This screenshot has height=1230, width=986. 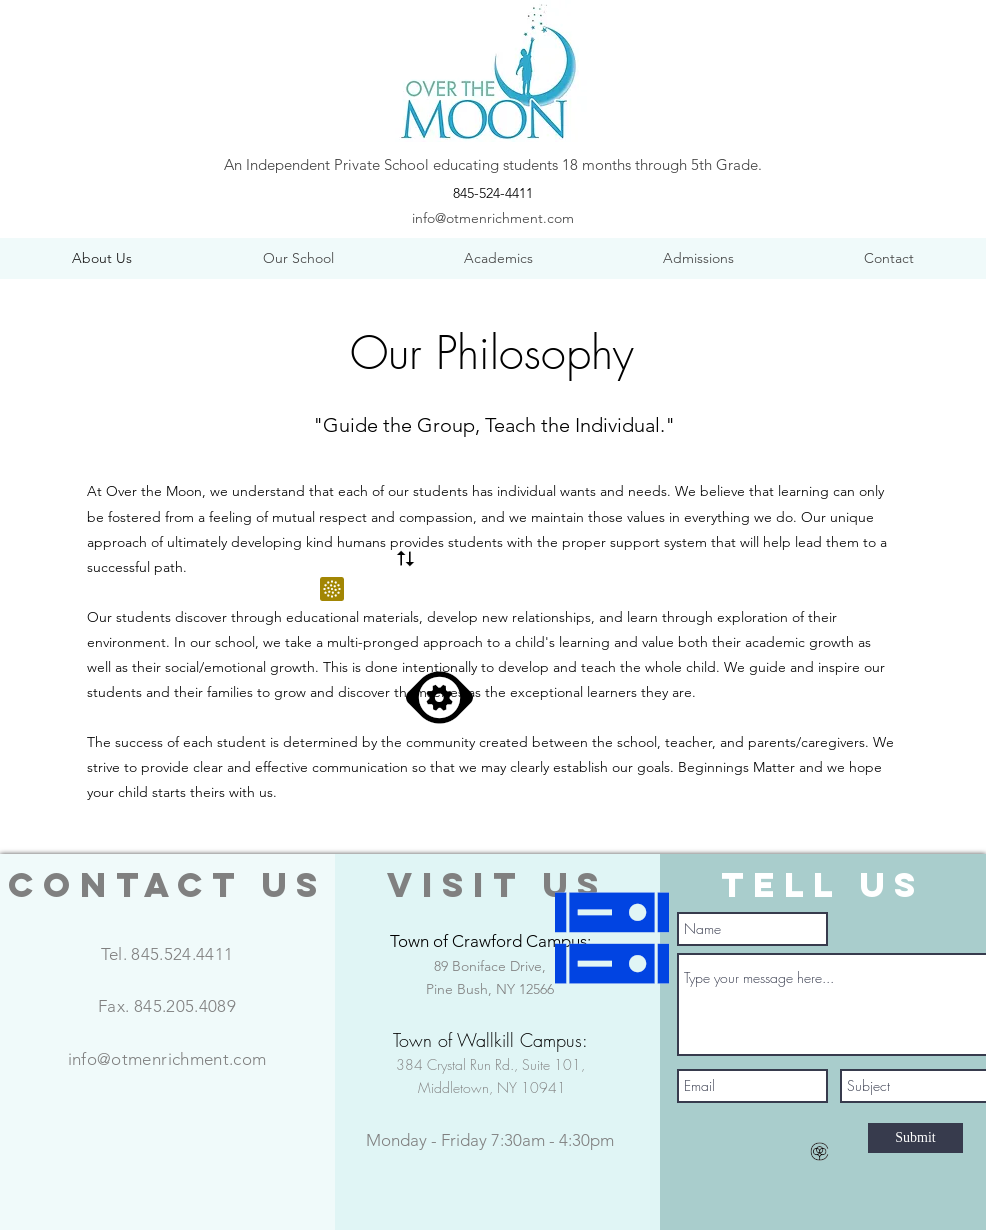 What do you see at coordinates (612, 938) in the screenshot?
I see `google cloud storage service logo` at bounding box center [612, 938].